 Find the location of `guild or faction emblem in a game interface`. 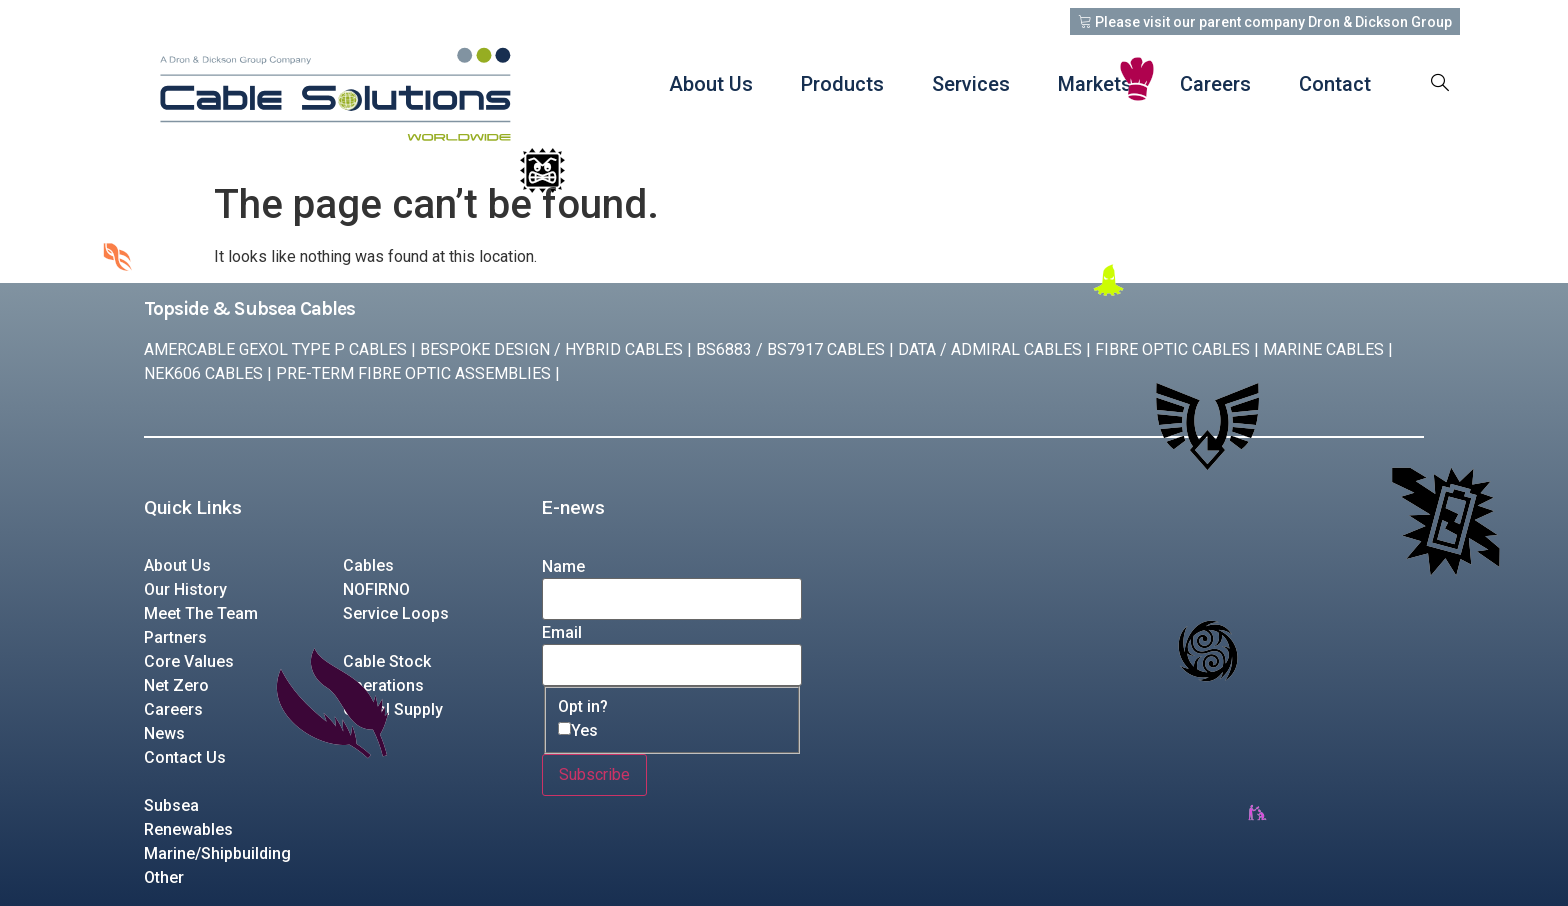

guild or faction emblem in a game interface is located at coordinates (1207, 419).